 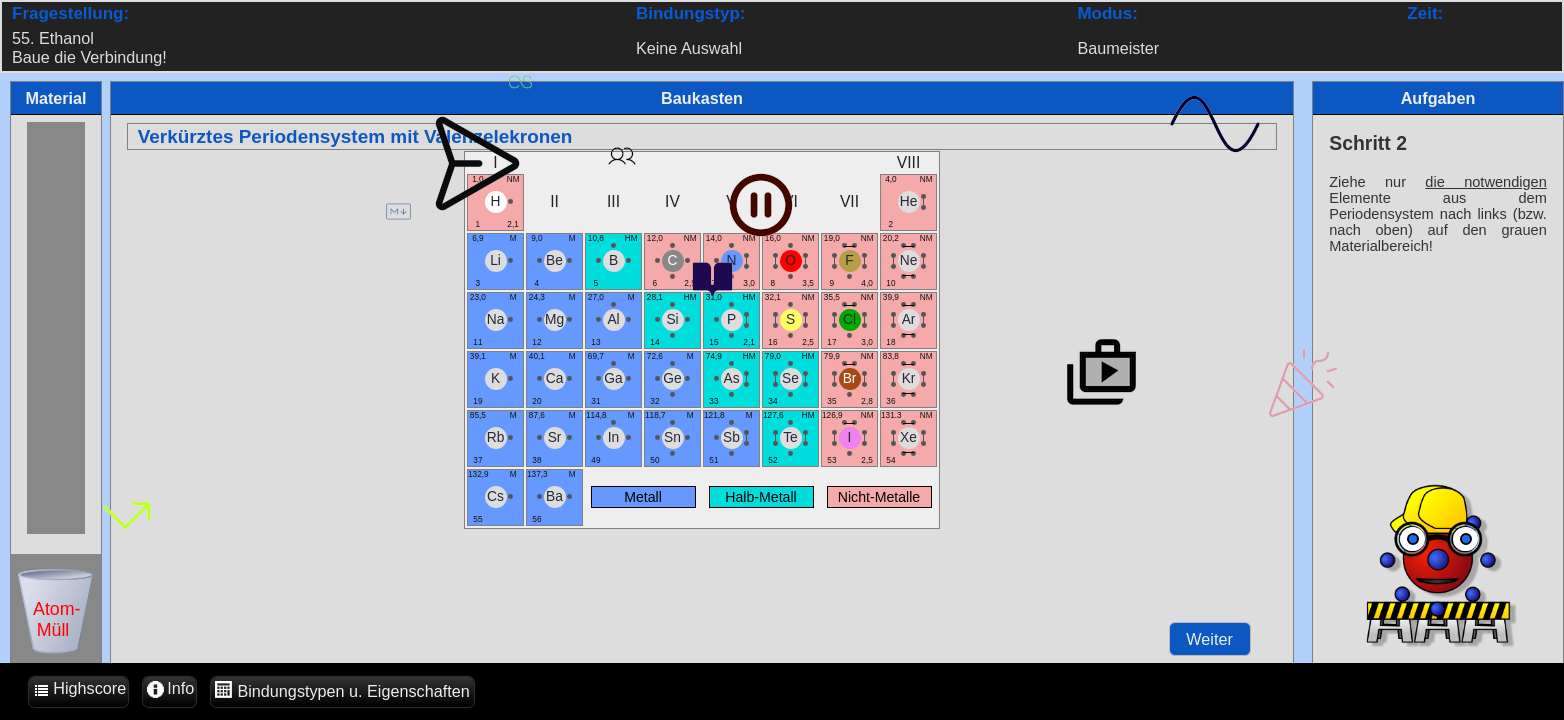 I want to click on celebration or success notification, so click(x=1299, y=387).